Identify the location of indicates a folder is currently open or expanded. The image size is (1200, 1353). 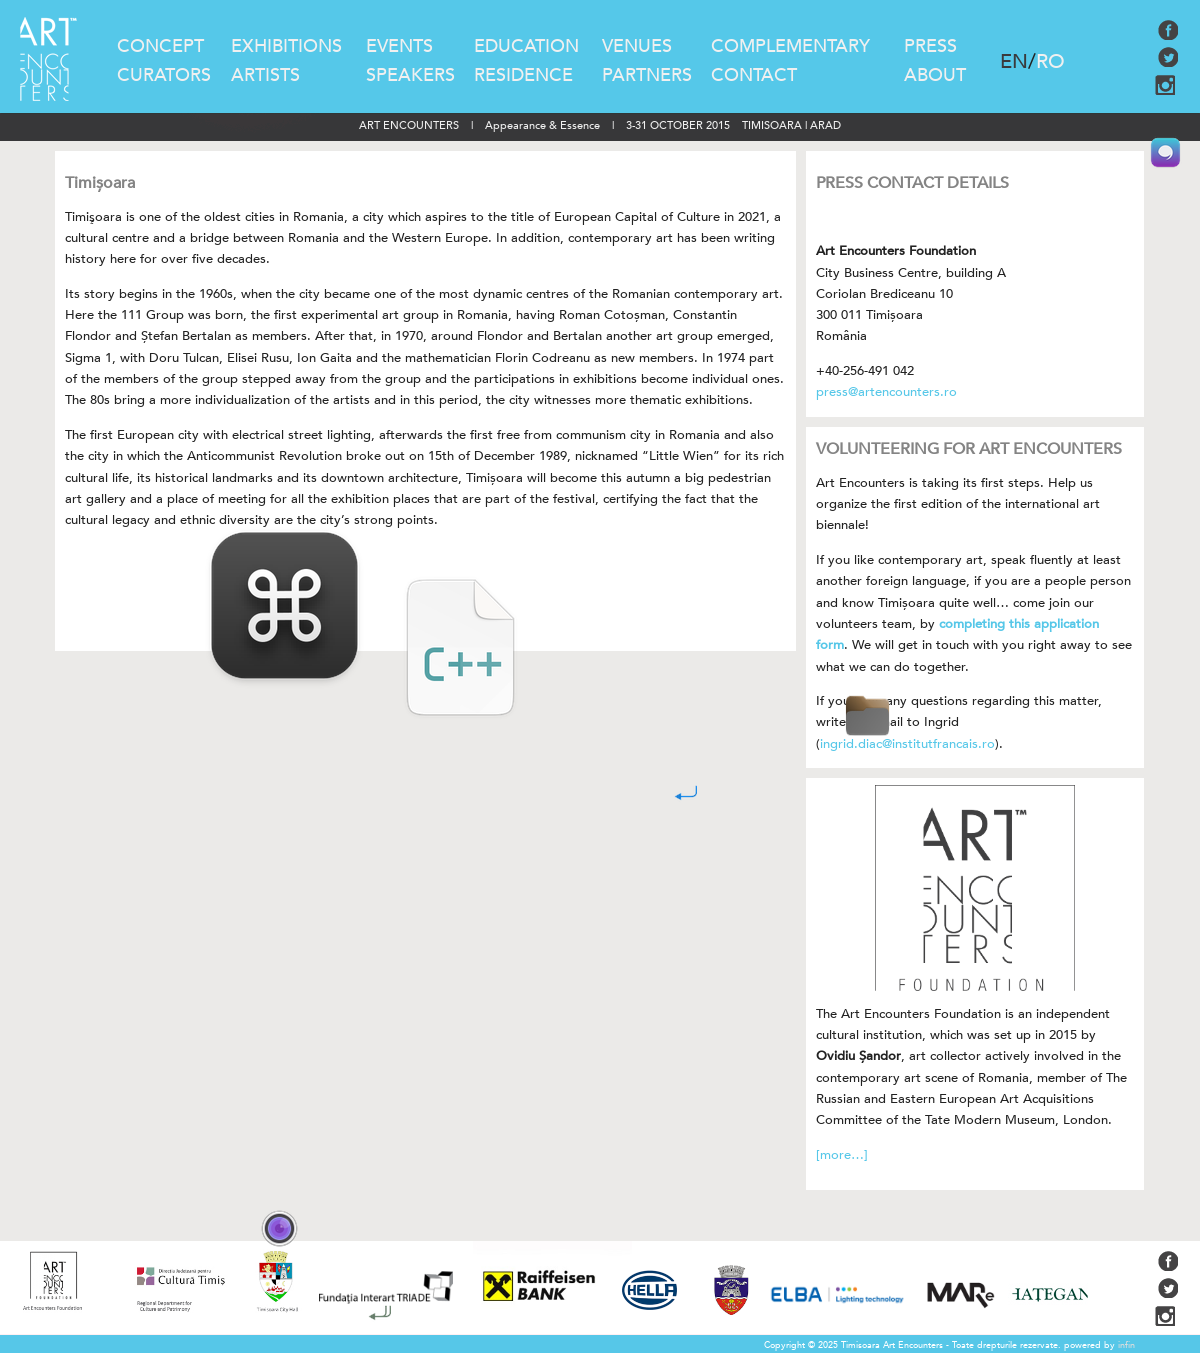
(867, 715).